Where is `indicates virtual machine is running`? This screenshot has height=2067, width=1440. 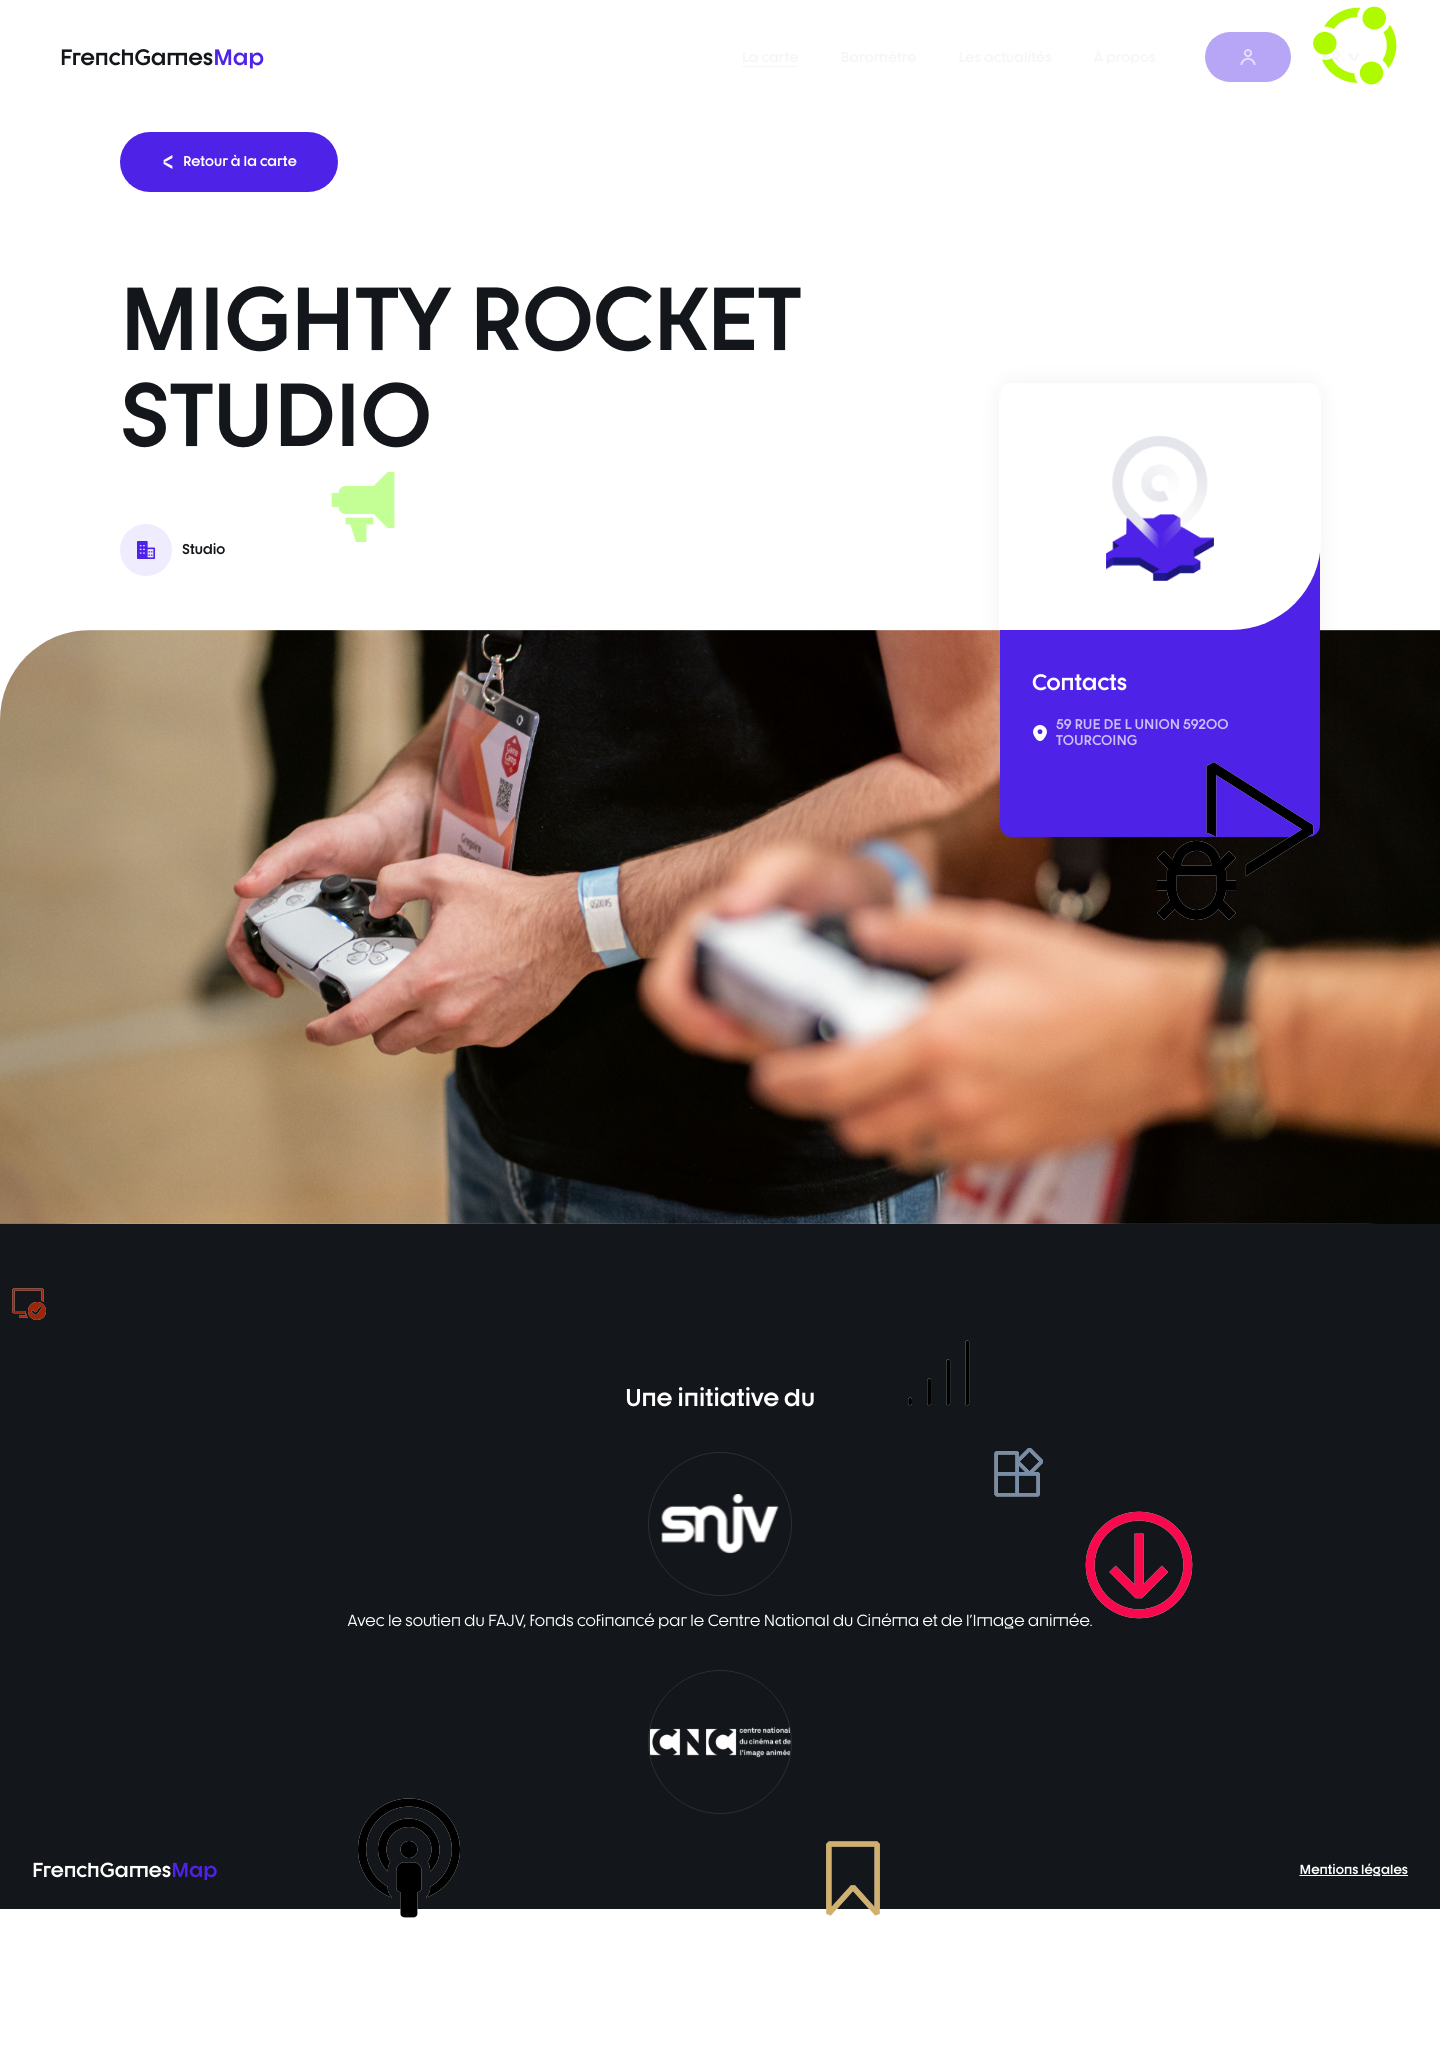 indicates virtual machine is running is located at coordinates (28, 1302).